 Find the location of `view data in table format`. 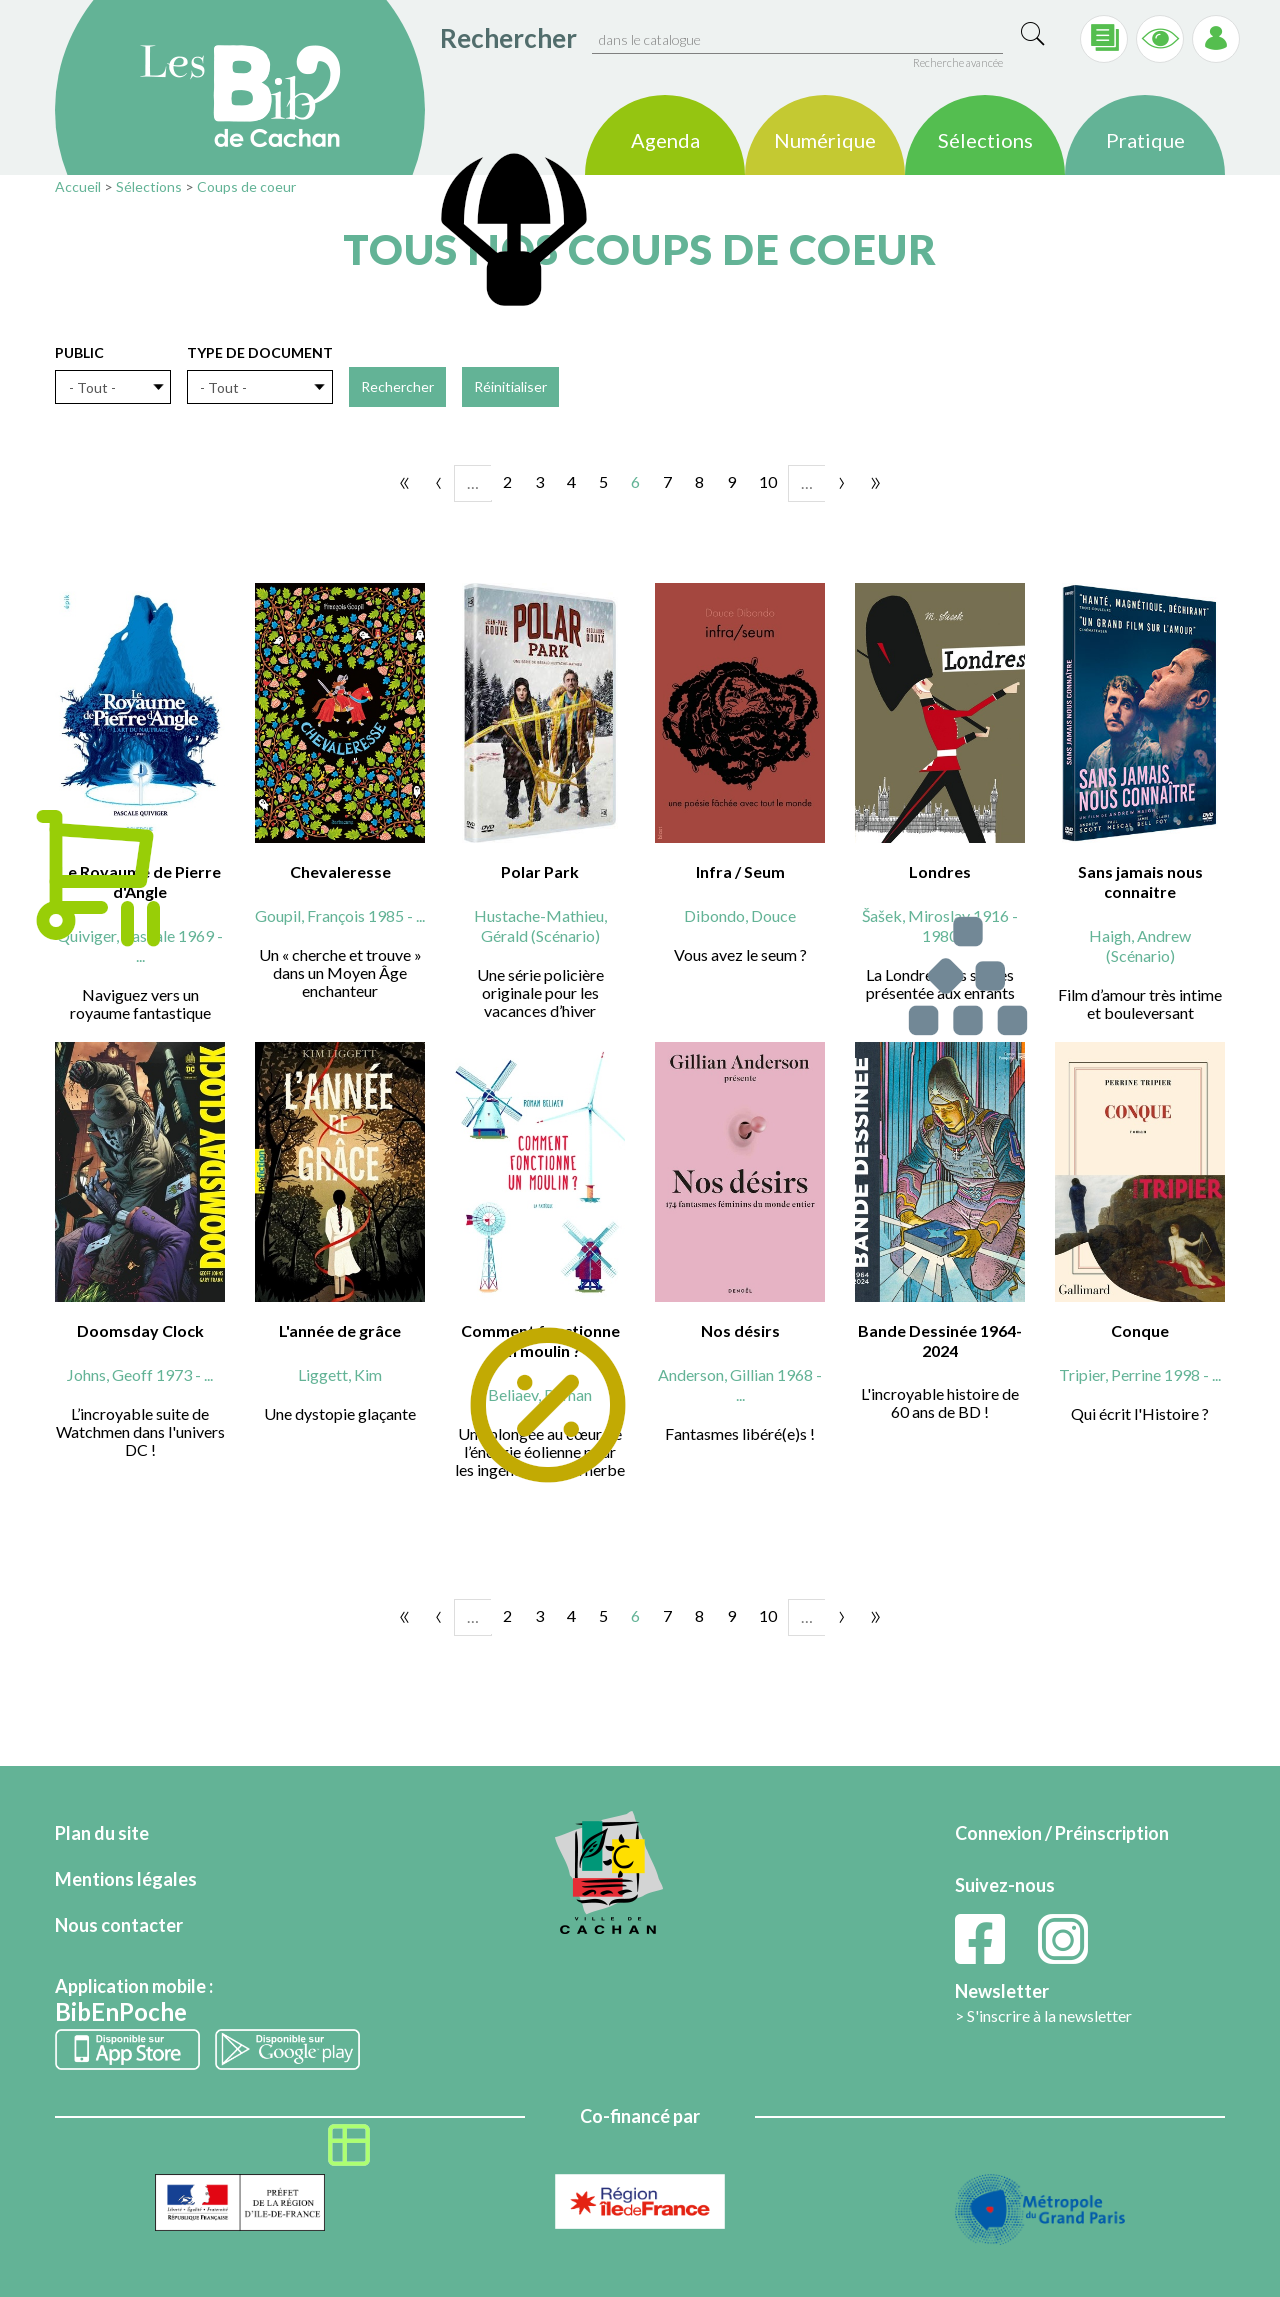

view data in table format is located at coordinates (349, 2145).